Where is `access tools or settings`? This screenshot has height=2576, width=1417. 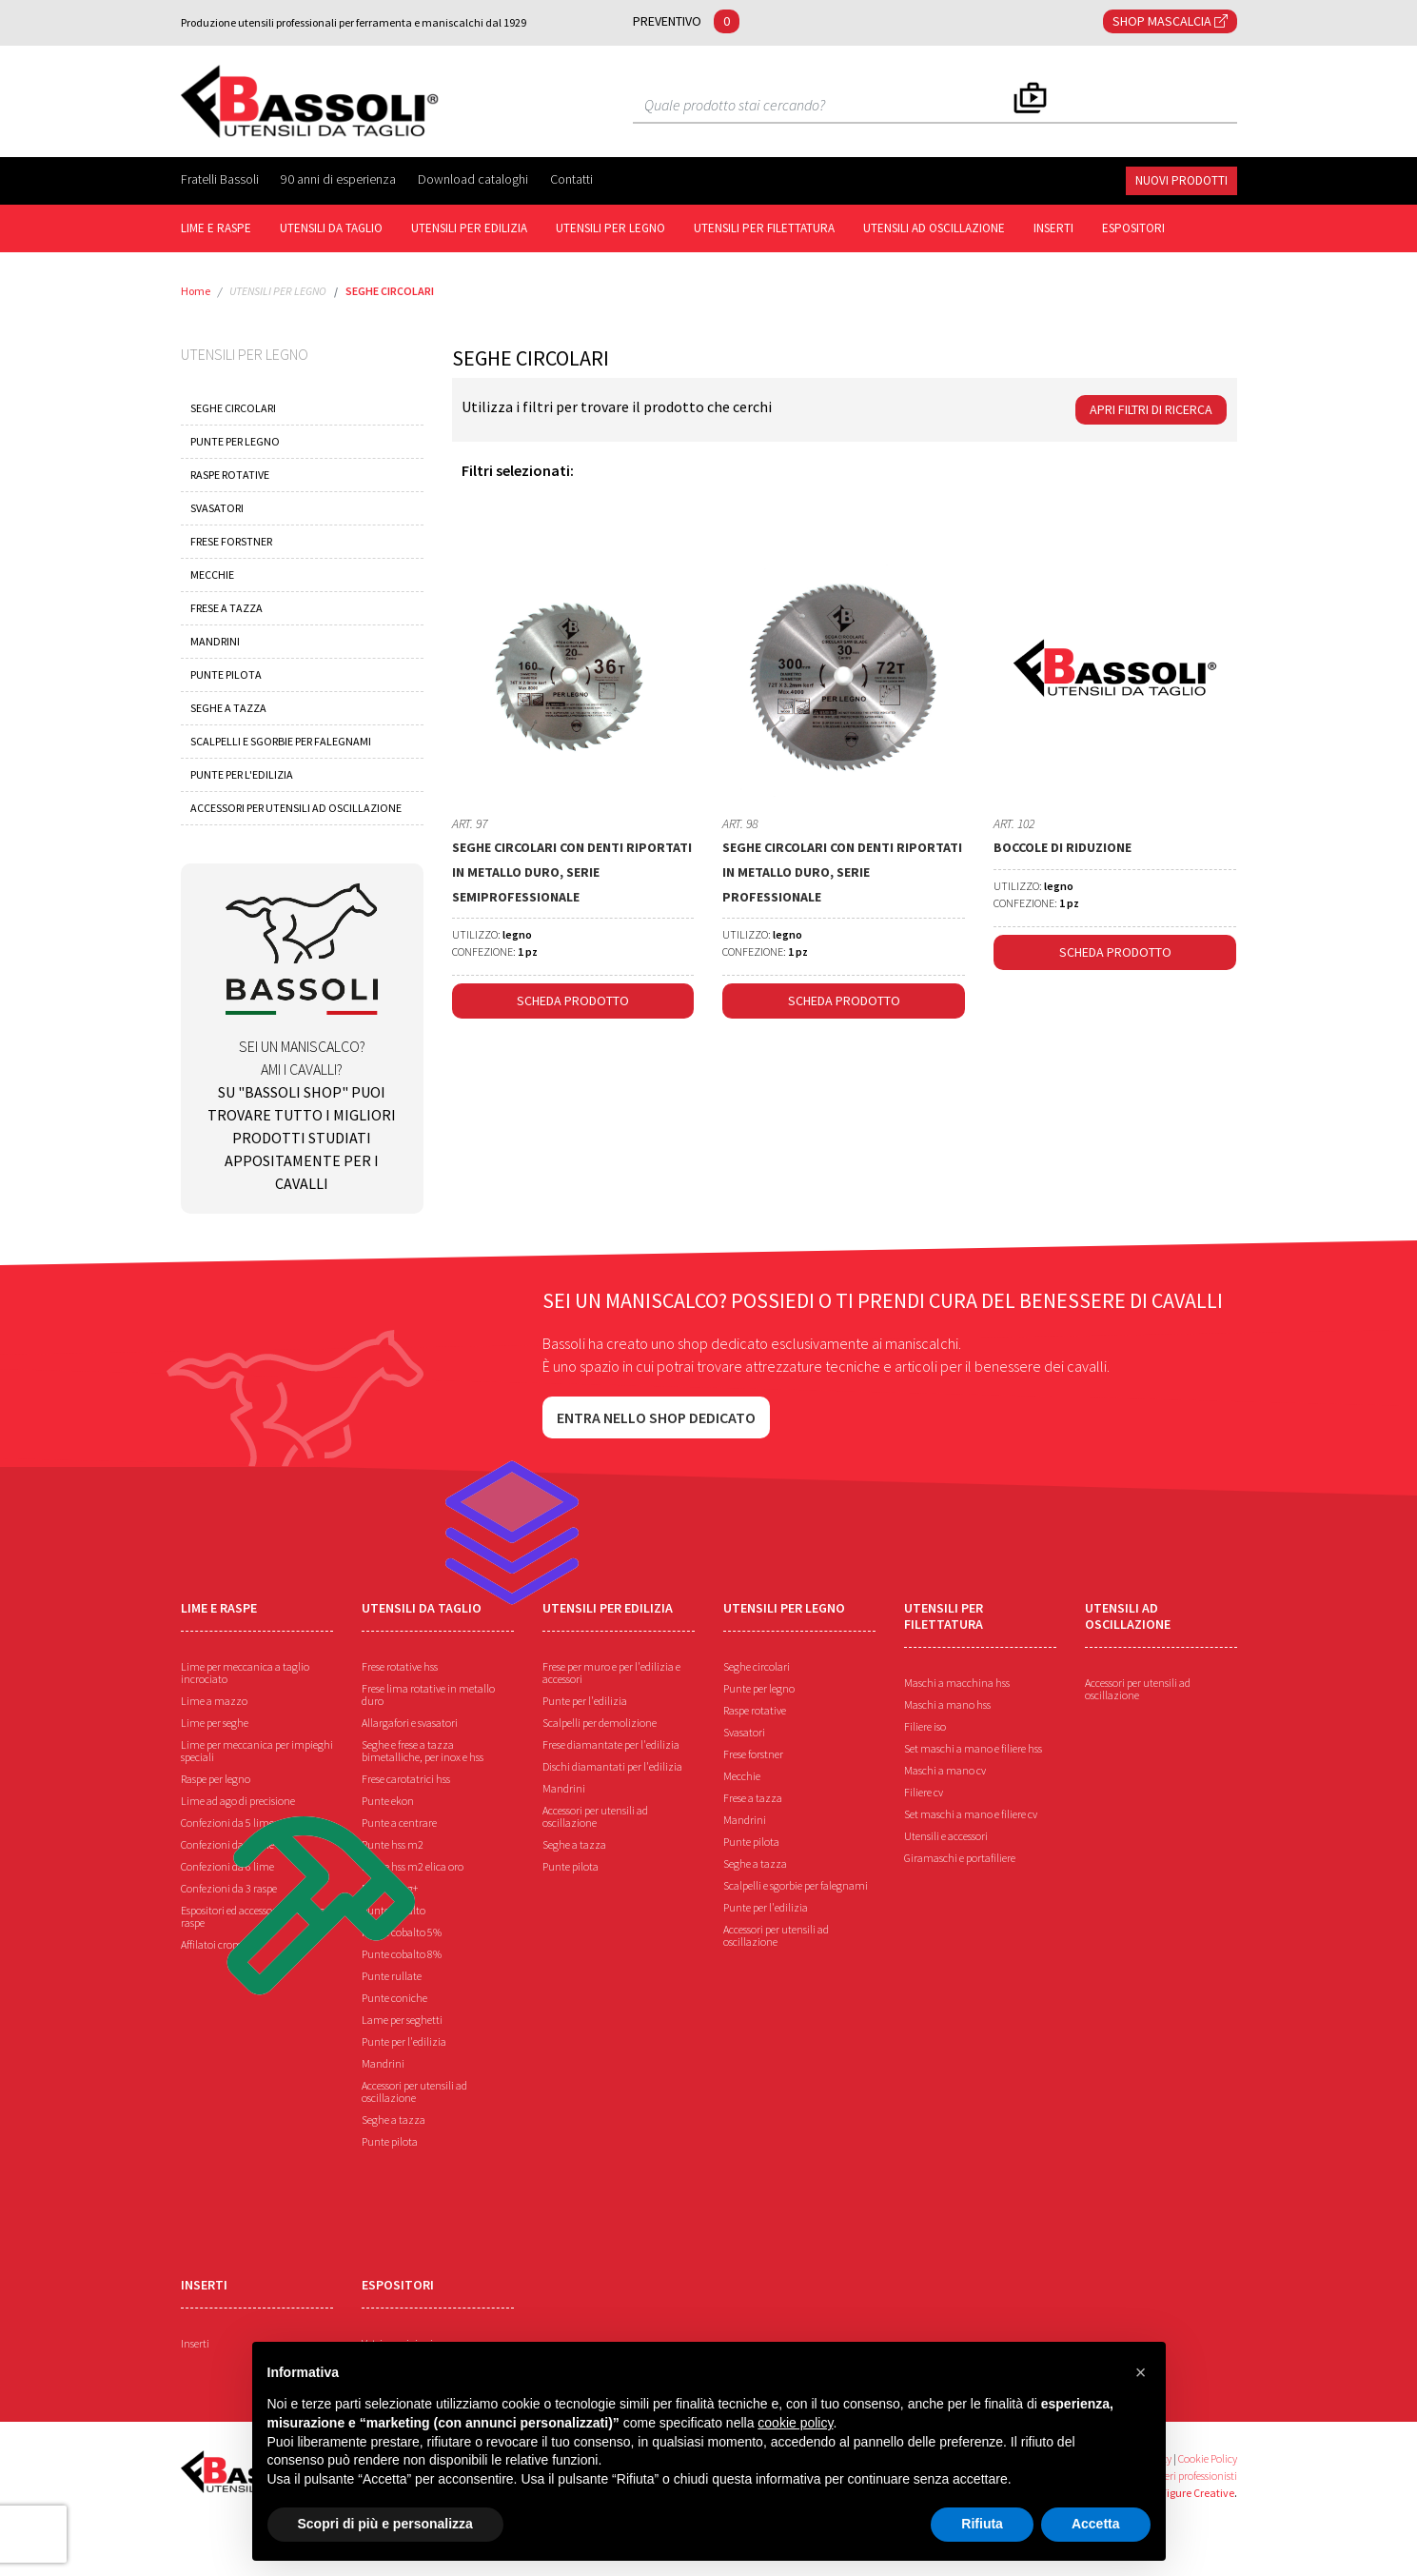
access tools or settings is located at coordinates (313, 1909).